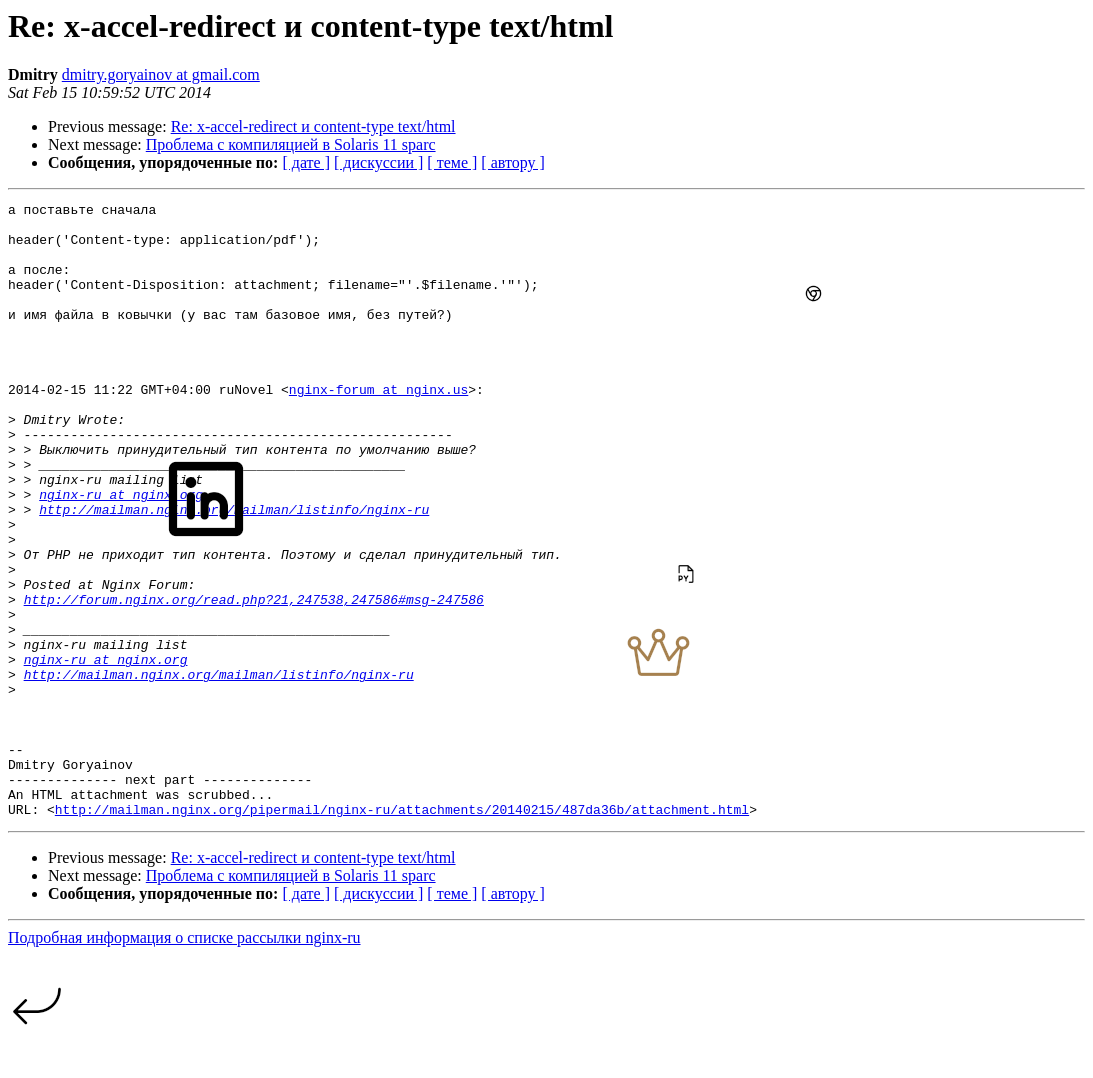 This screenshot has width=1093, height=1078. I want to click on open a python file, so click(686, 574).